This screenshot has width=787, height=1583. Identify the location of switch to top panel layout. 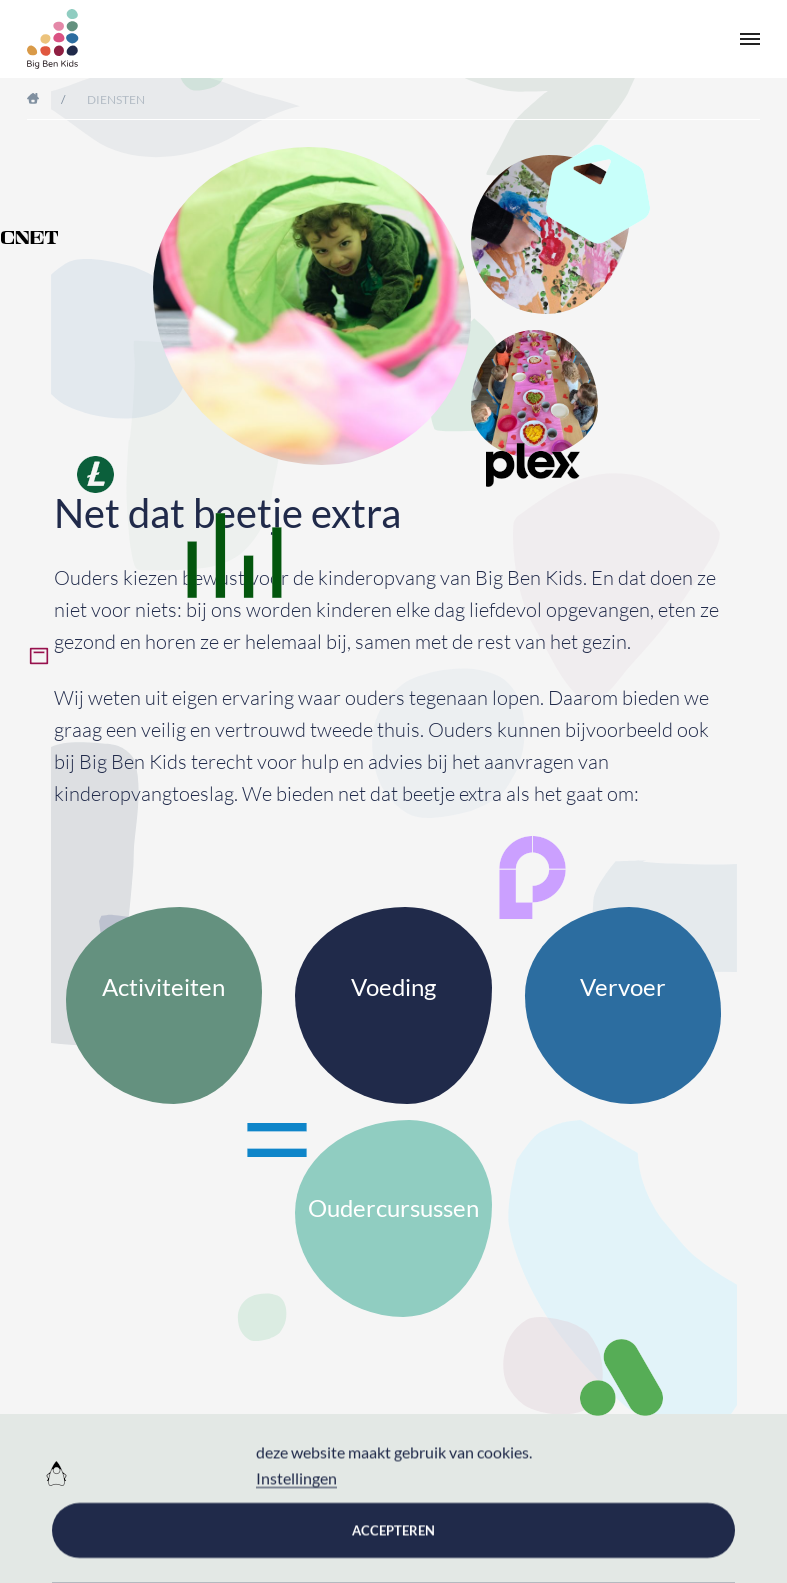
(39, 656).